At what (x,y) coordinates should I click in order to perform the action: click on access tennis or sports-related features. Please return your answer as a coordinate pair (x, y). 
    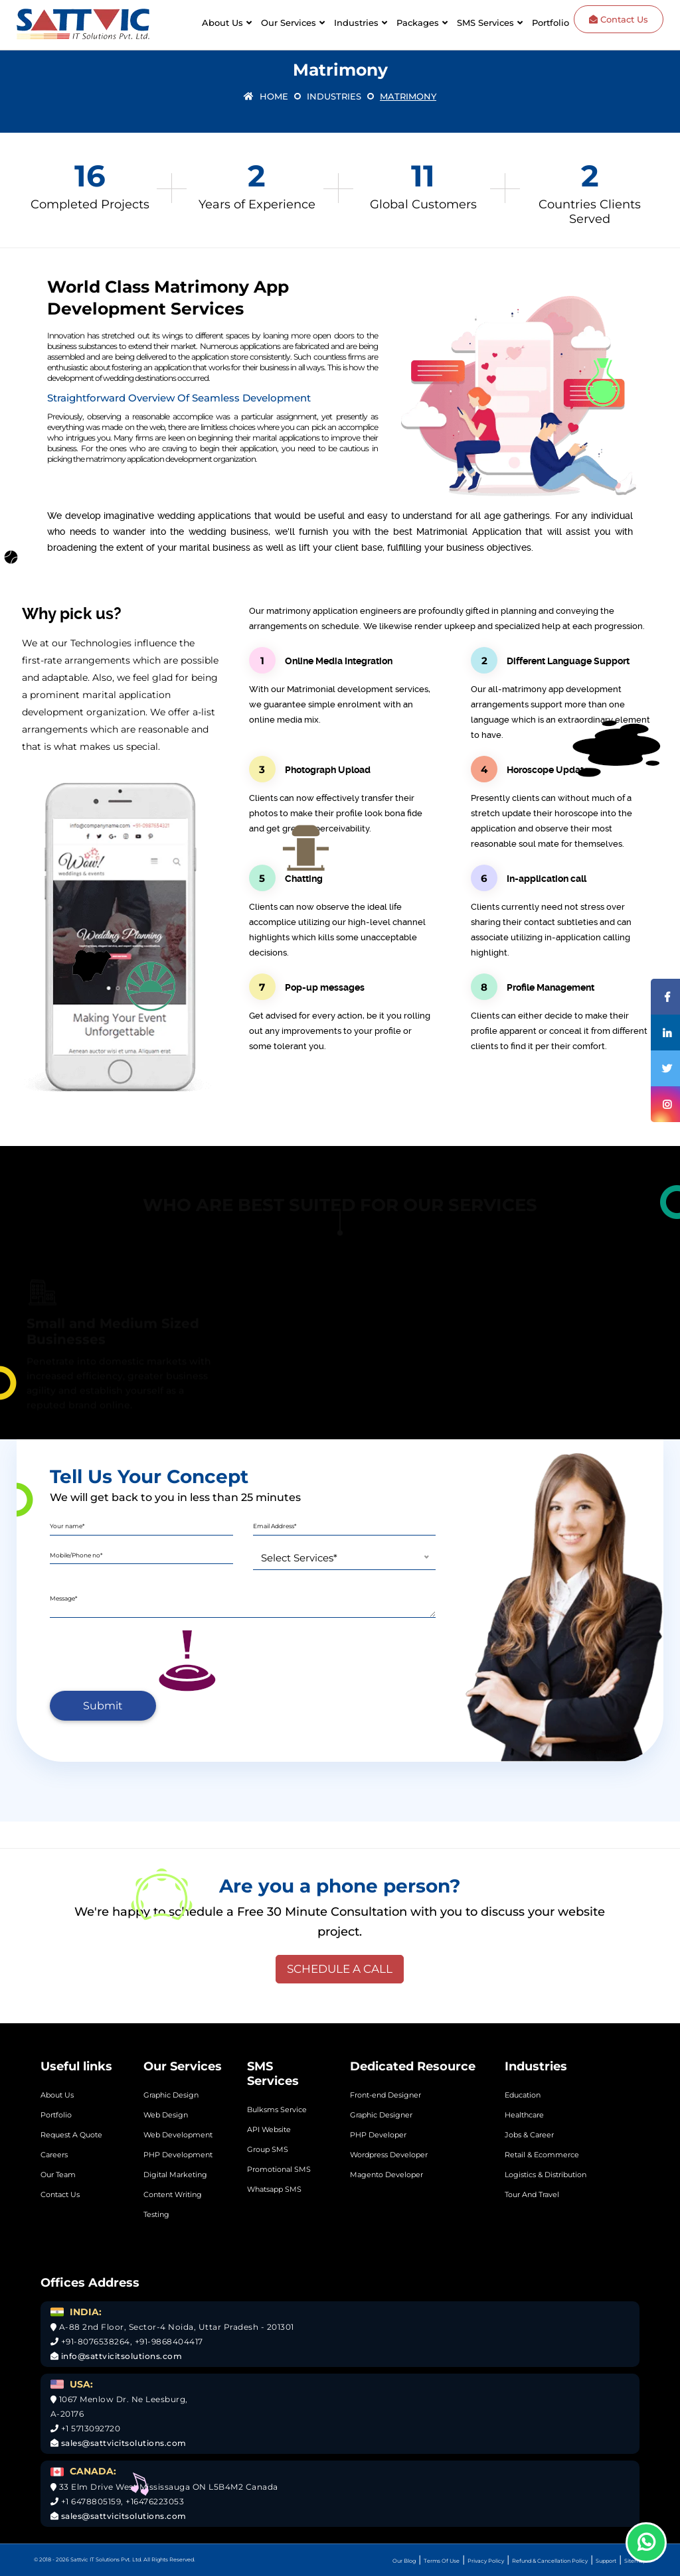
    Looking at the image, I should click on (11, 557).